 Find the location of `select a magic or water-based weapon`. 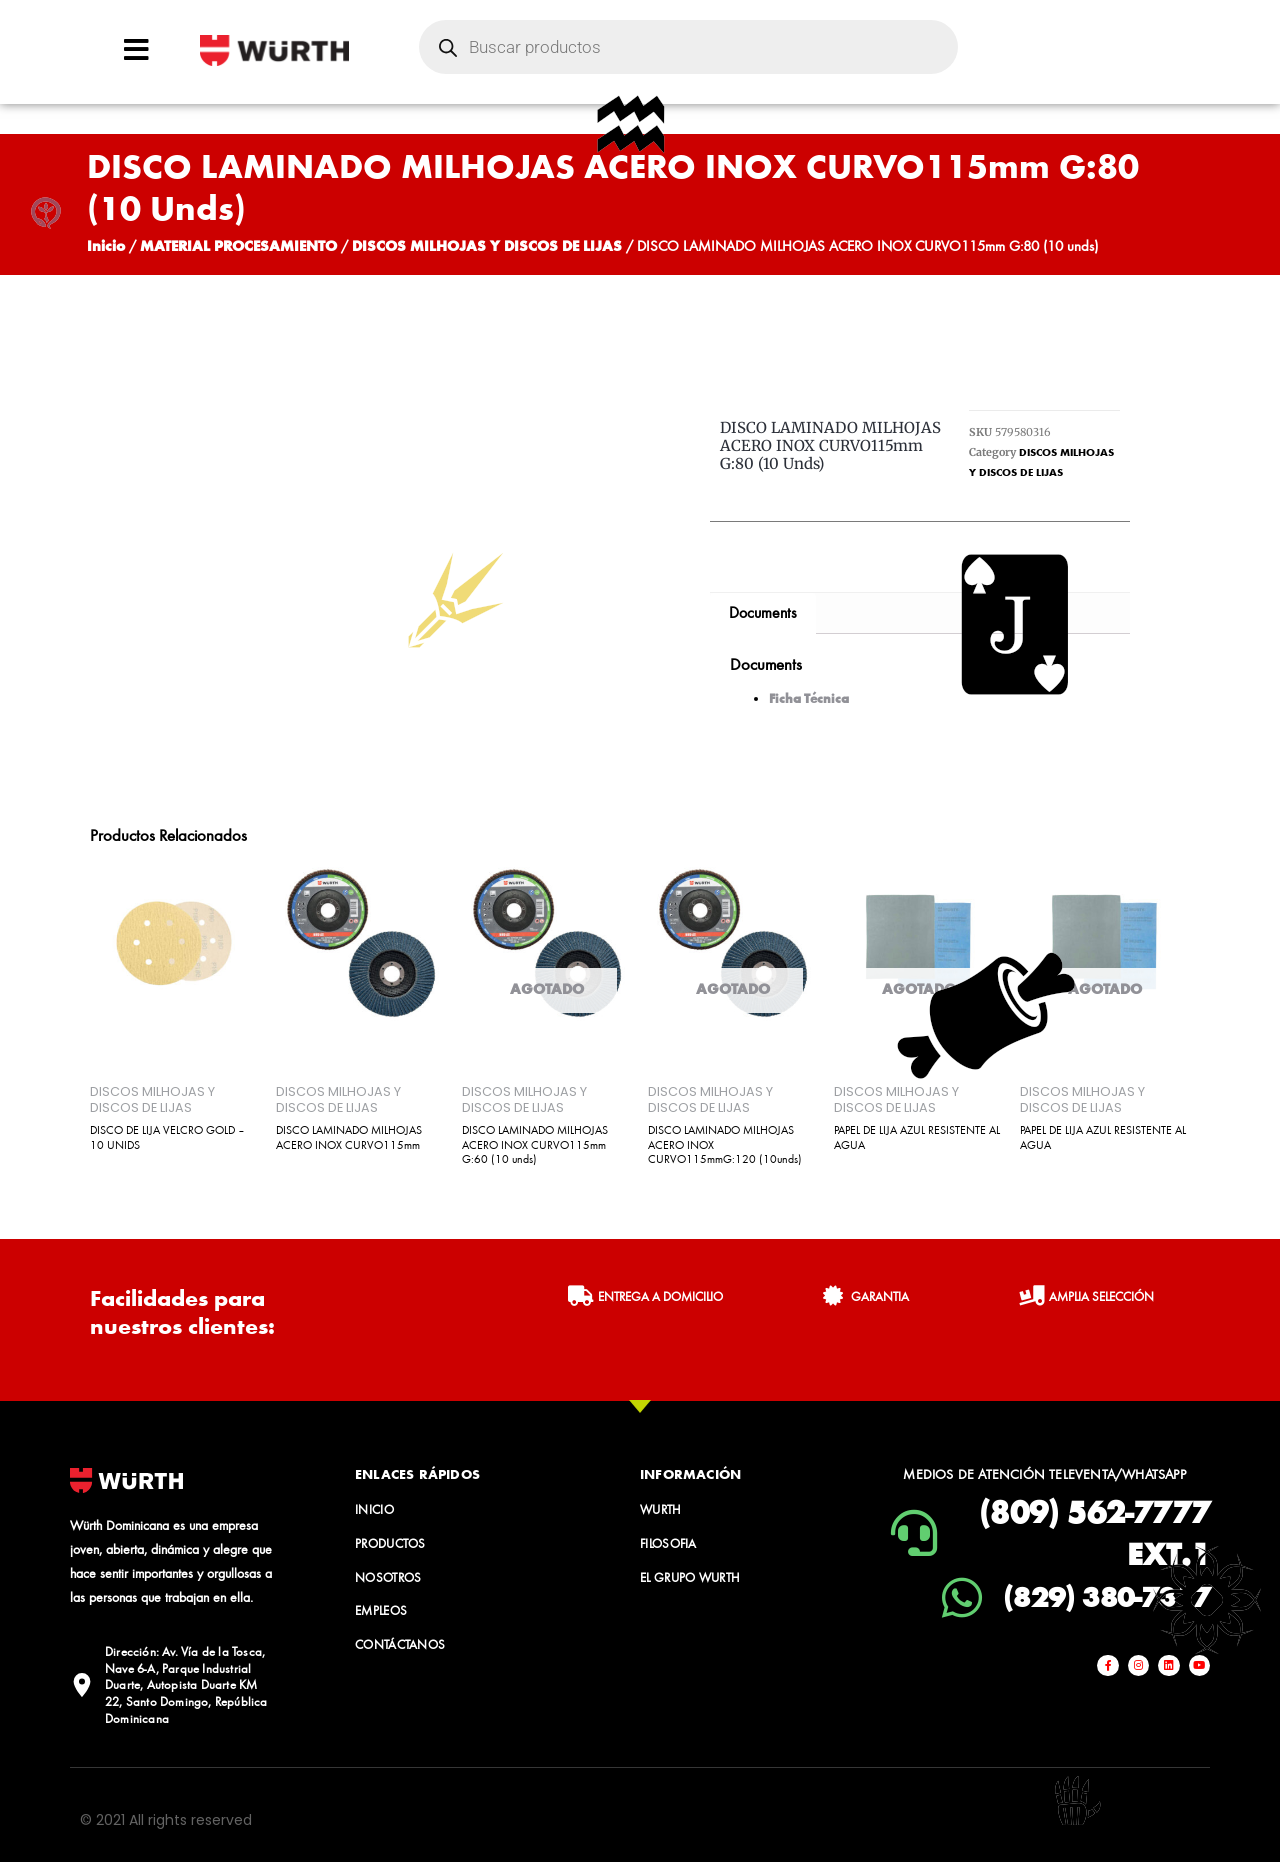

select a magic or water-based weapon is located at coordinates (456, 600).